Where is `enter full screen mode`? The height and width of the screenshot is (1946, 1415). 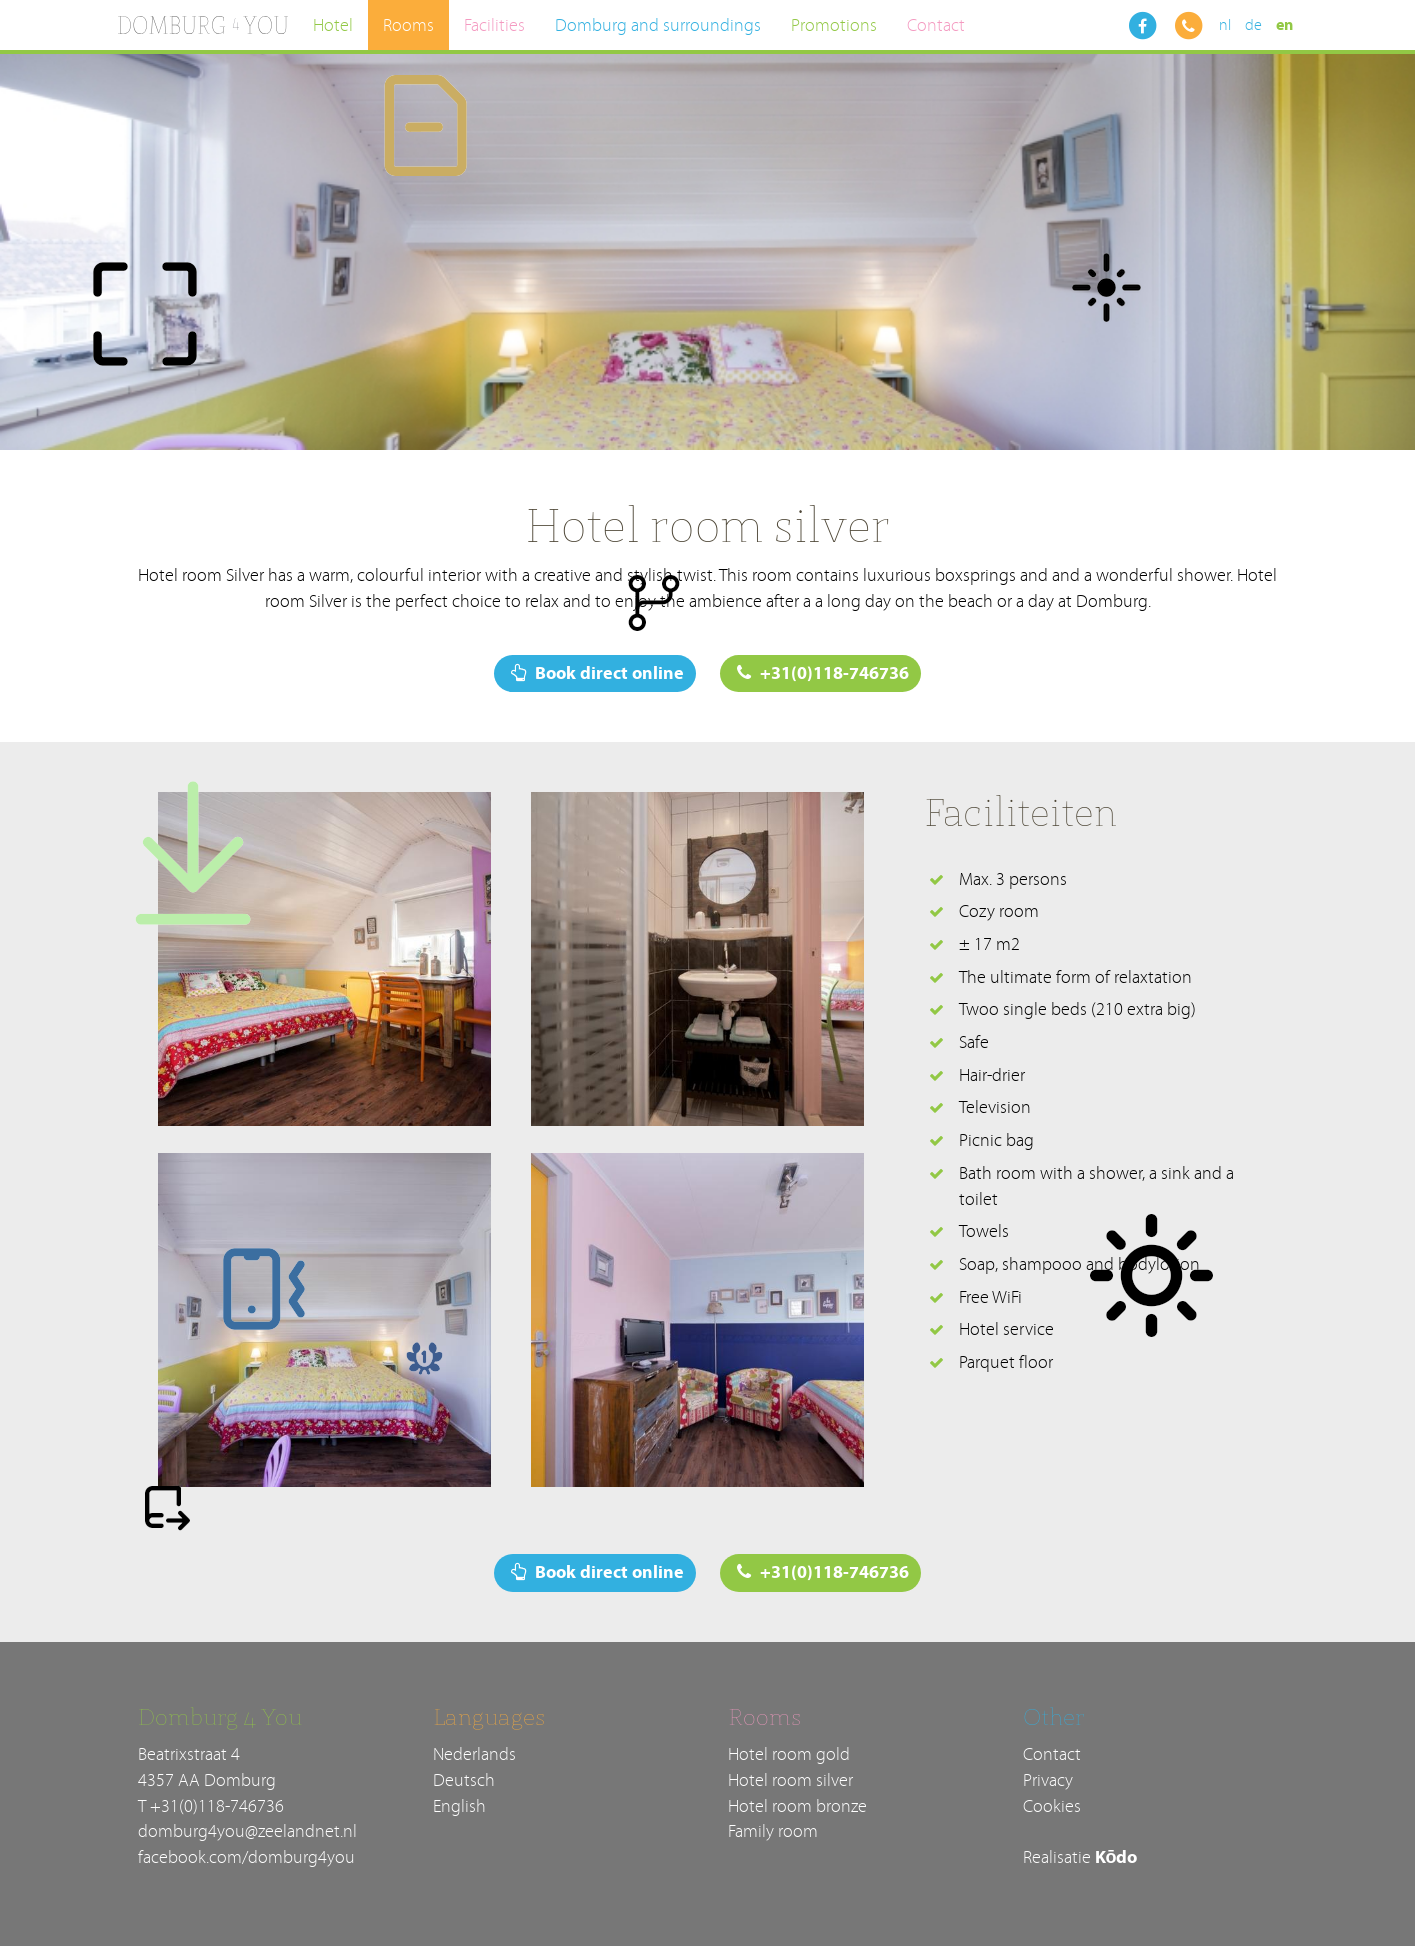 enter full screen mode is located at coordinates (145, 314).